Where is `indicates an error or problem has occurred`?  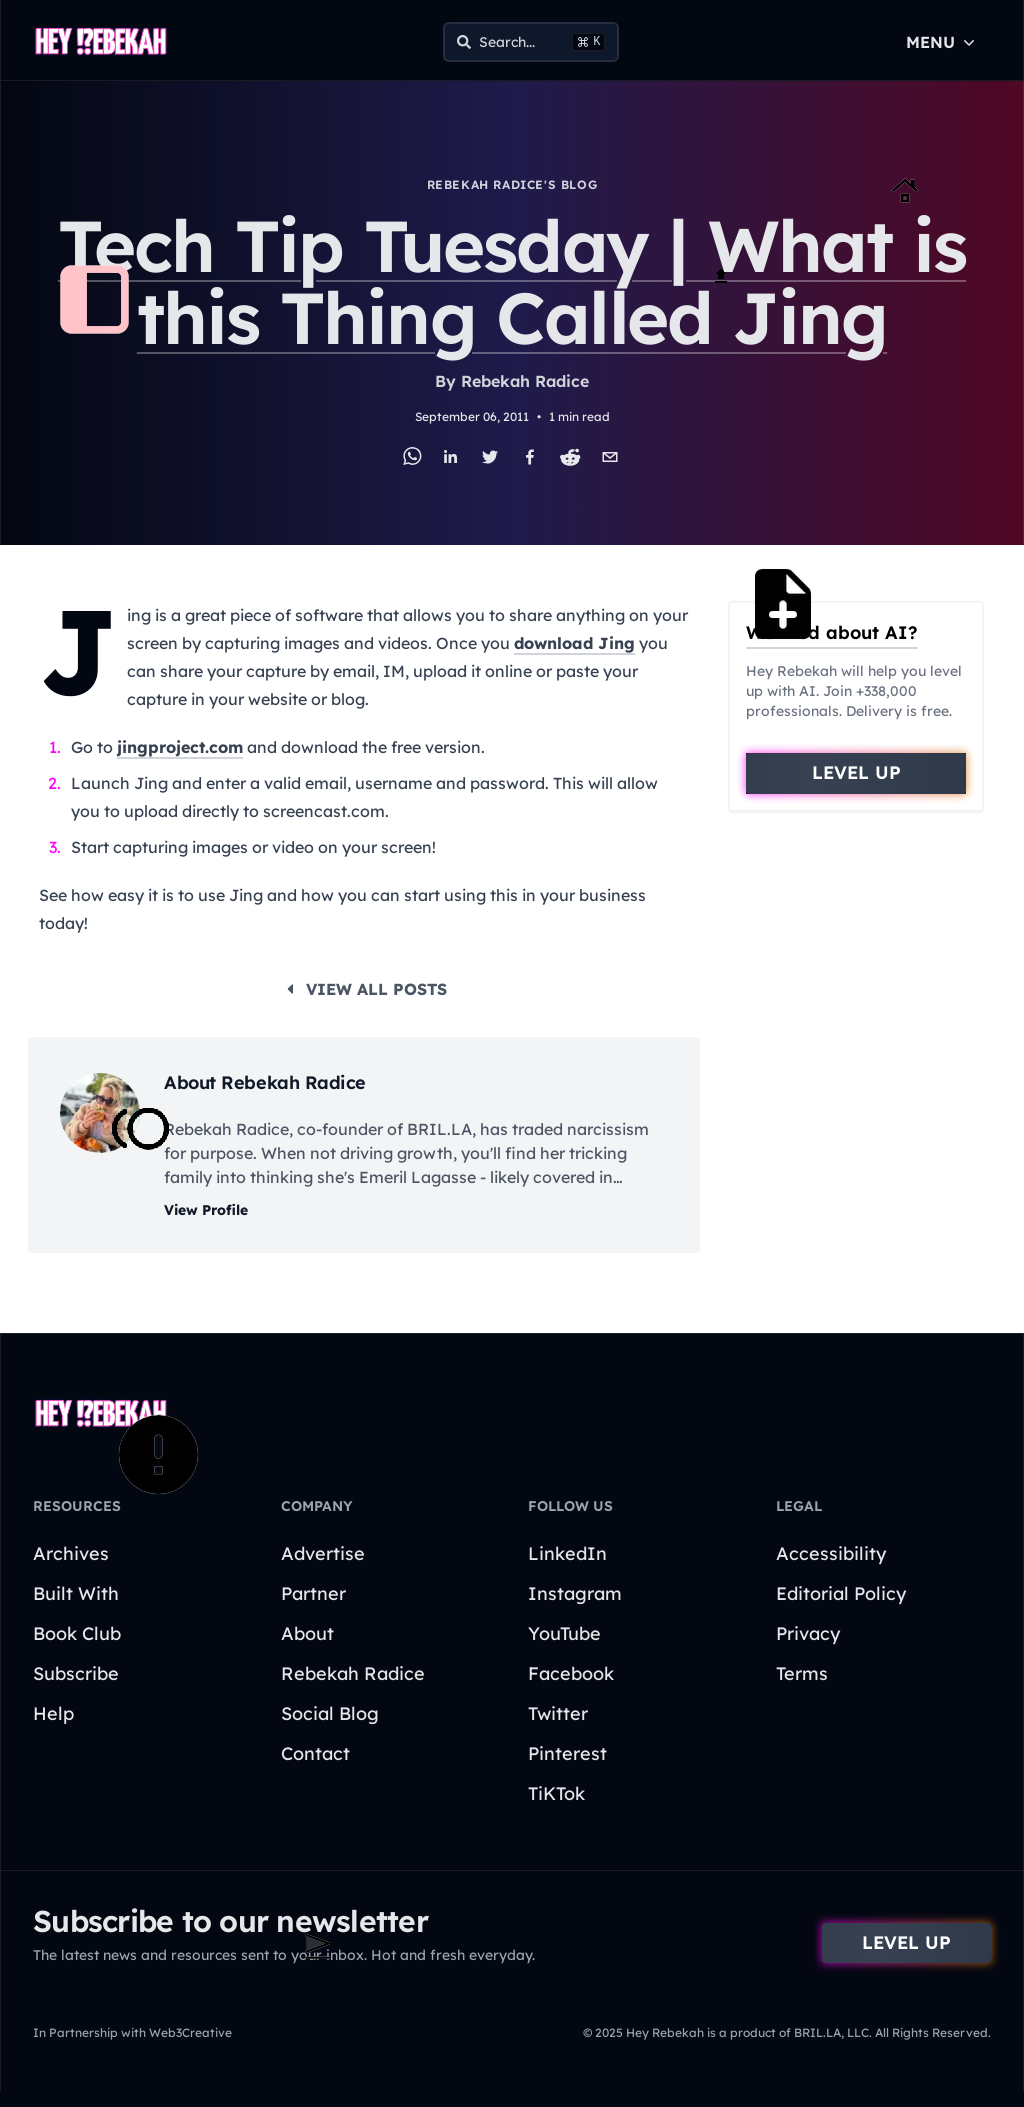 indicates an error or problem has occurred is located at coordinates (158, 1454).